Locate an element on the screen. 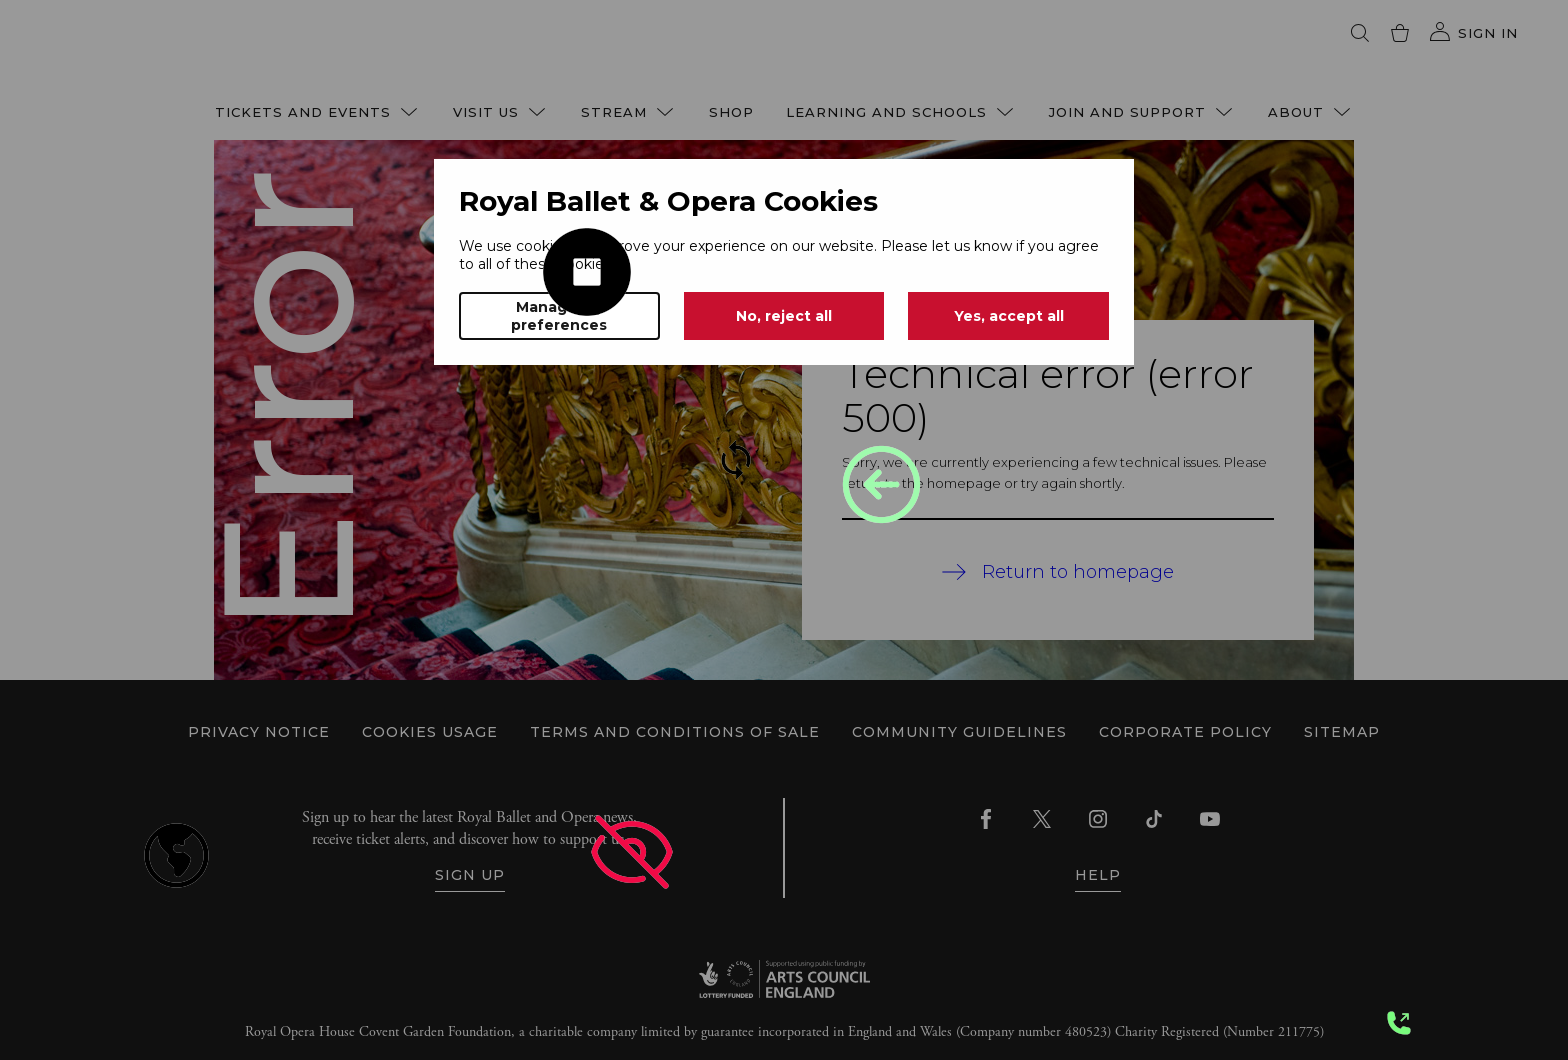  sync data with cloud or server is located at coordinates (736, 460).